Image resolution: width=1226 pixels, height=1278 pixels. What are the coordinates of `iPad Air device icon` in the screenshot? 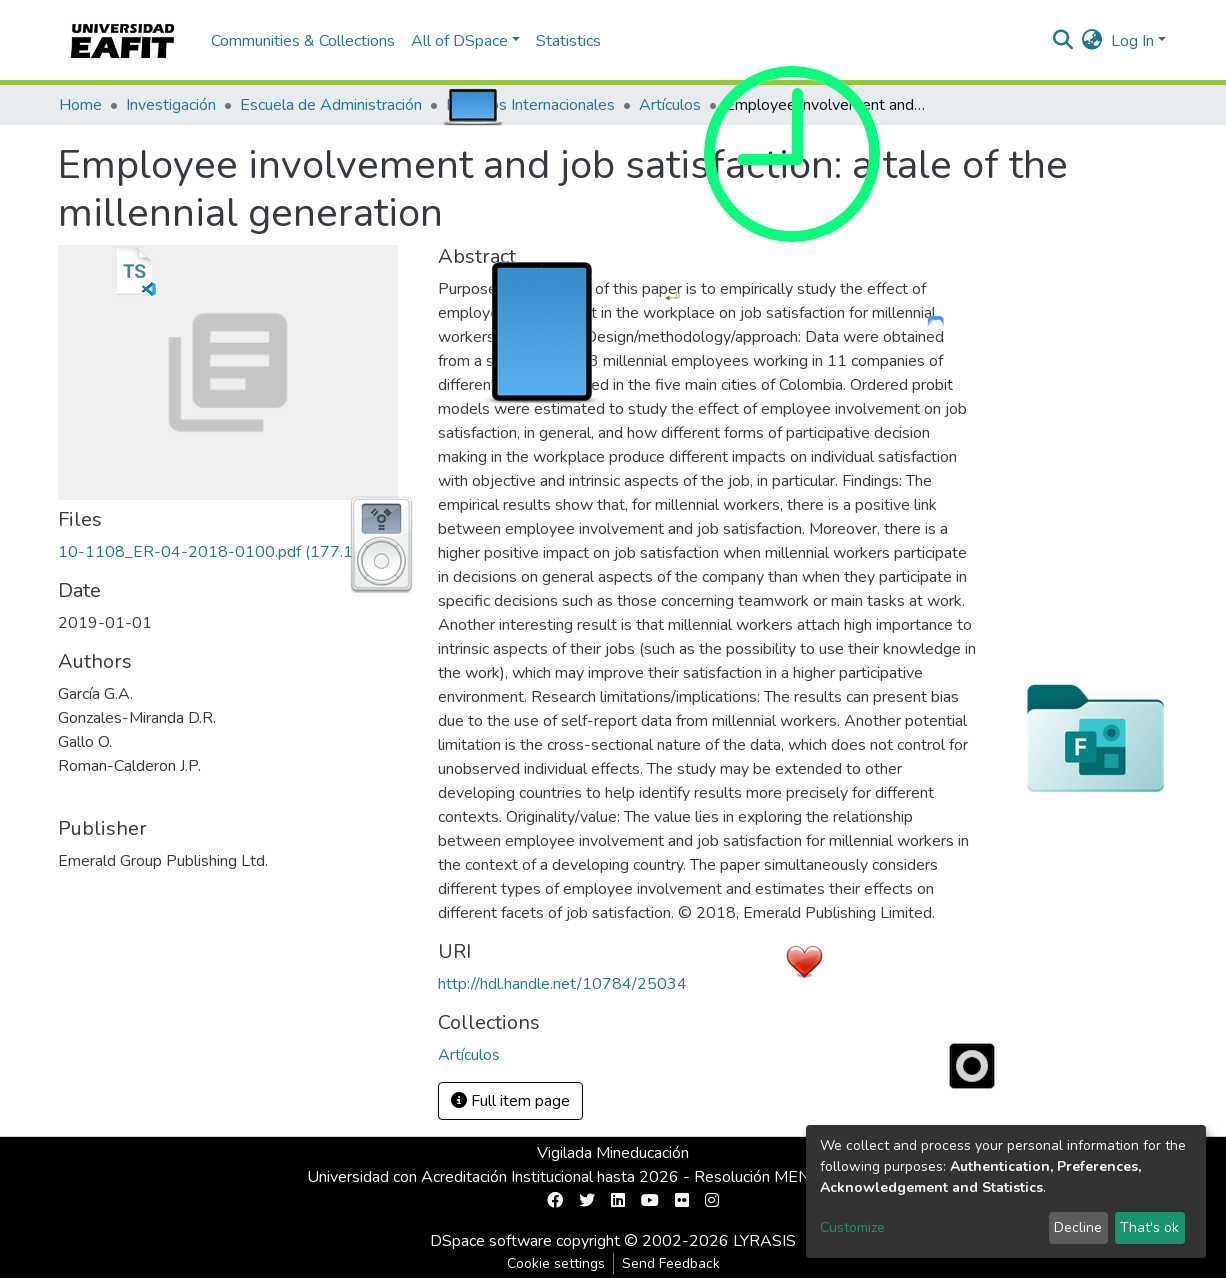 It's located at (542, 333).